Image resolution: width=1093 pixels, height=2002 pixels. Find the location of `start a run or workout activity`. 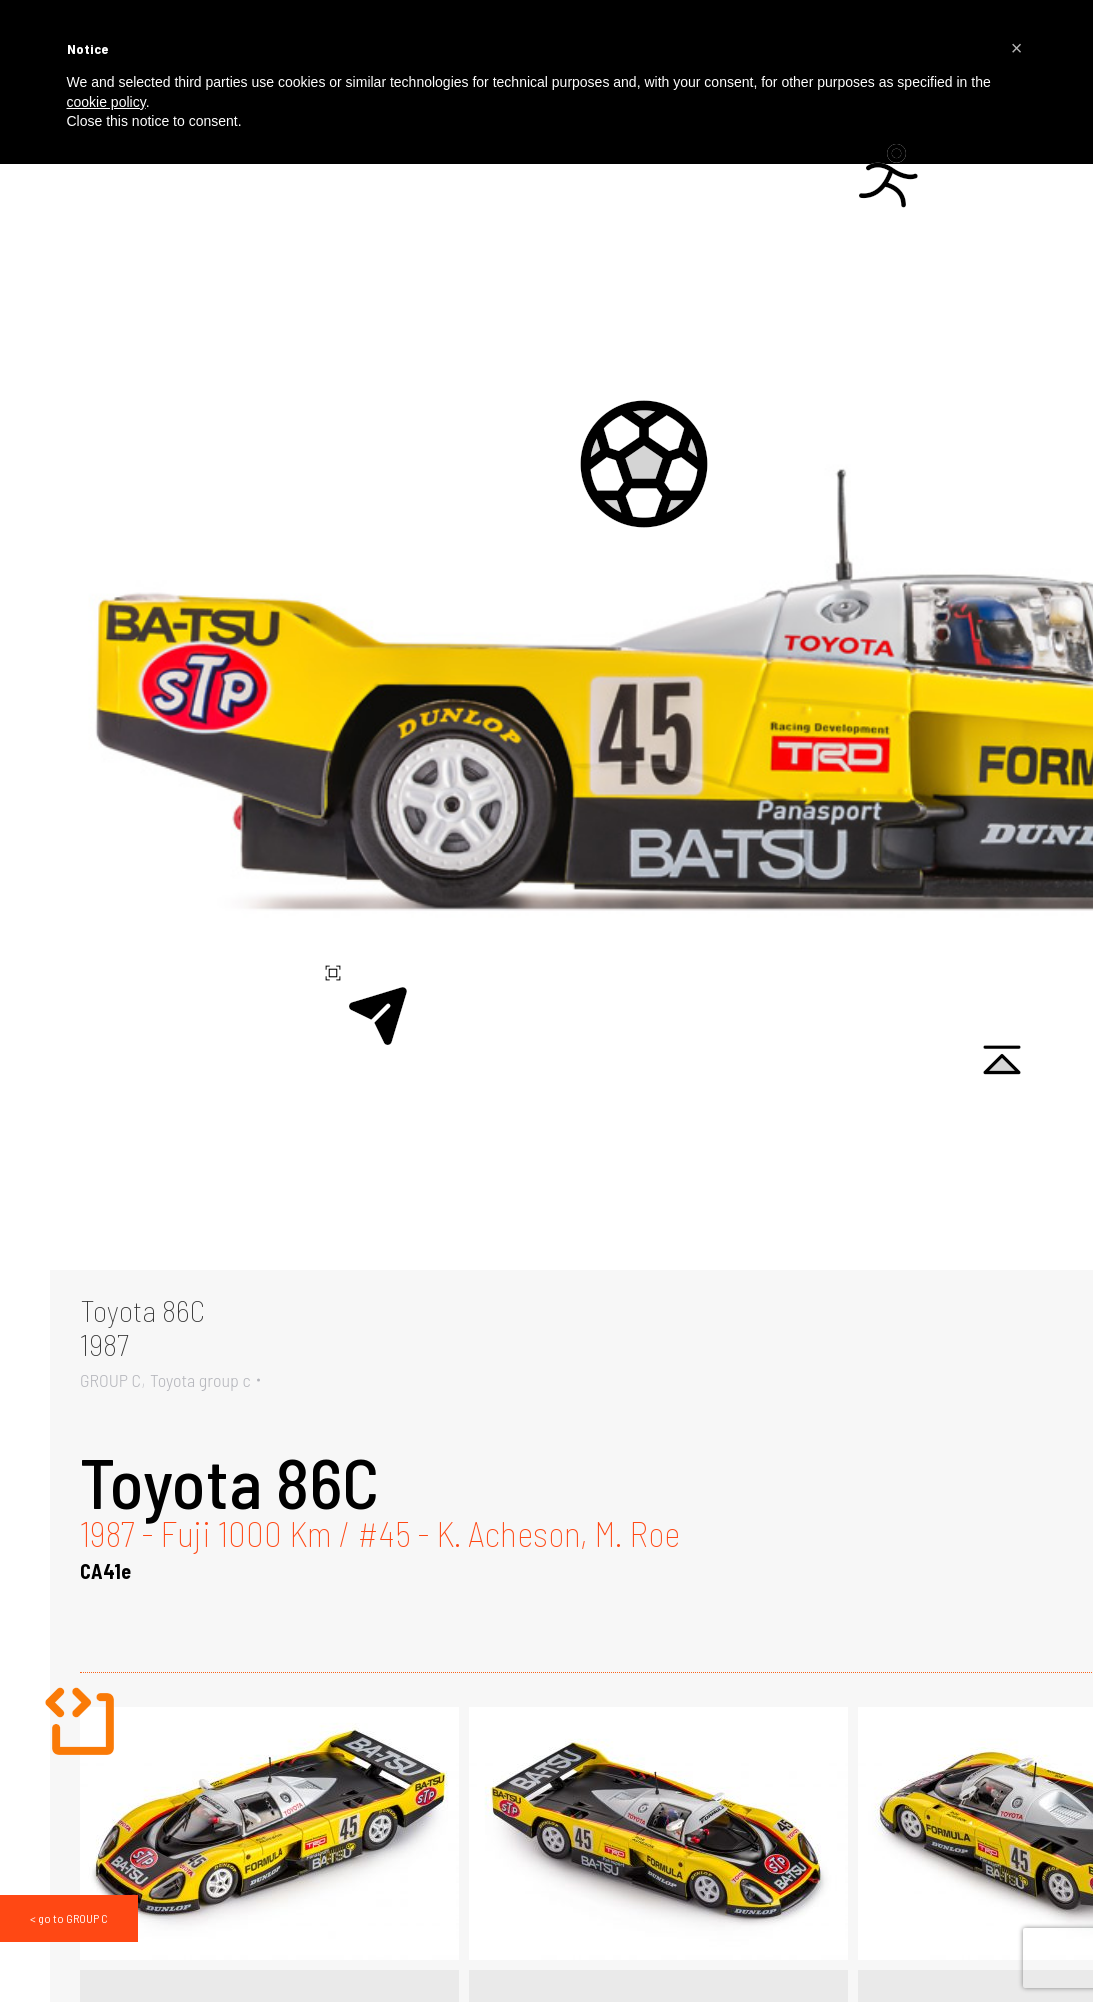

start a run or workout activity is located at coordinates (889, 174).